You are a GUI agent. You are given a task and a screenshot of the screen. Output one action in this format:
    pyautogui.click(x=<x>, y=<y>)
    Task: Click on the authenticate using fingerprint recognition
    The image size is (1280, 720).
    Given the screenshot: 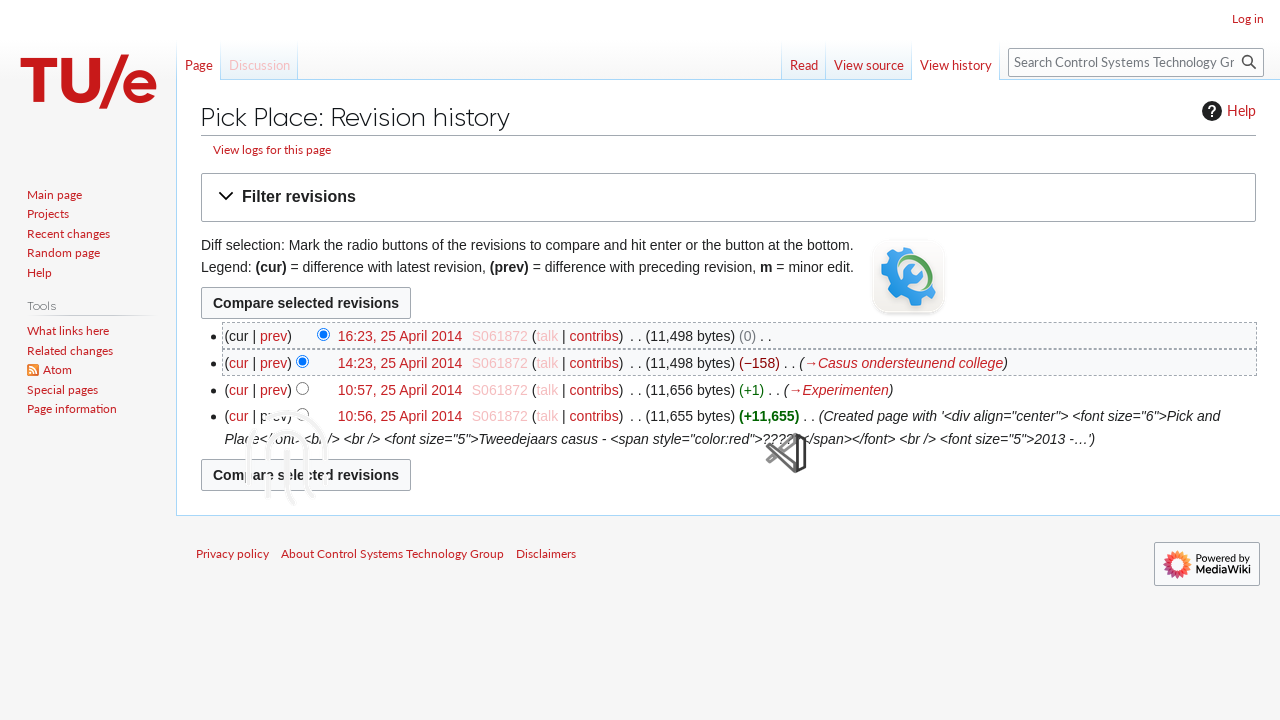 What is the action you would take?
    pyautogui.click(x=287, y=458)
    